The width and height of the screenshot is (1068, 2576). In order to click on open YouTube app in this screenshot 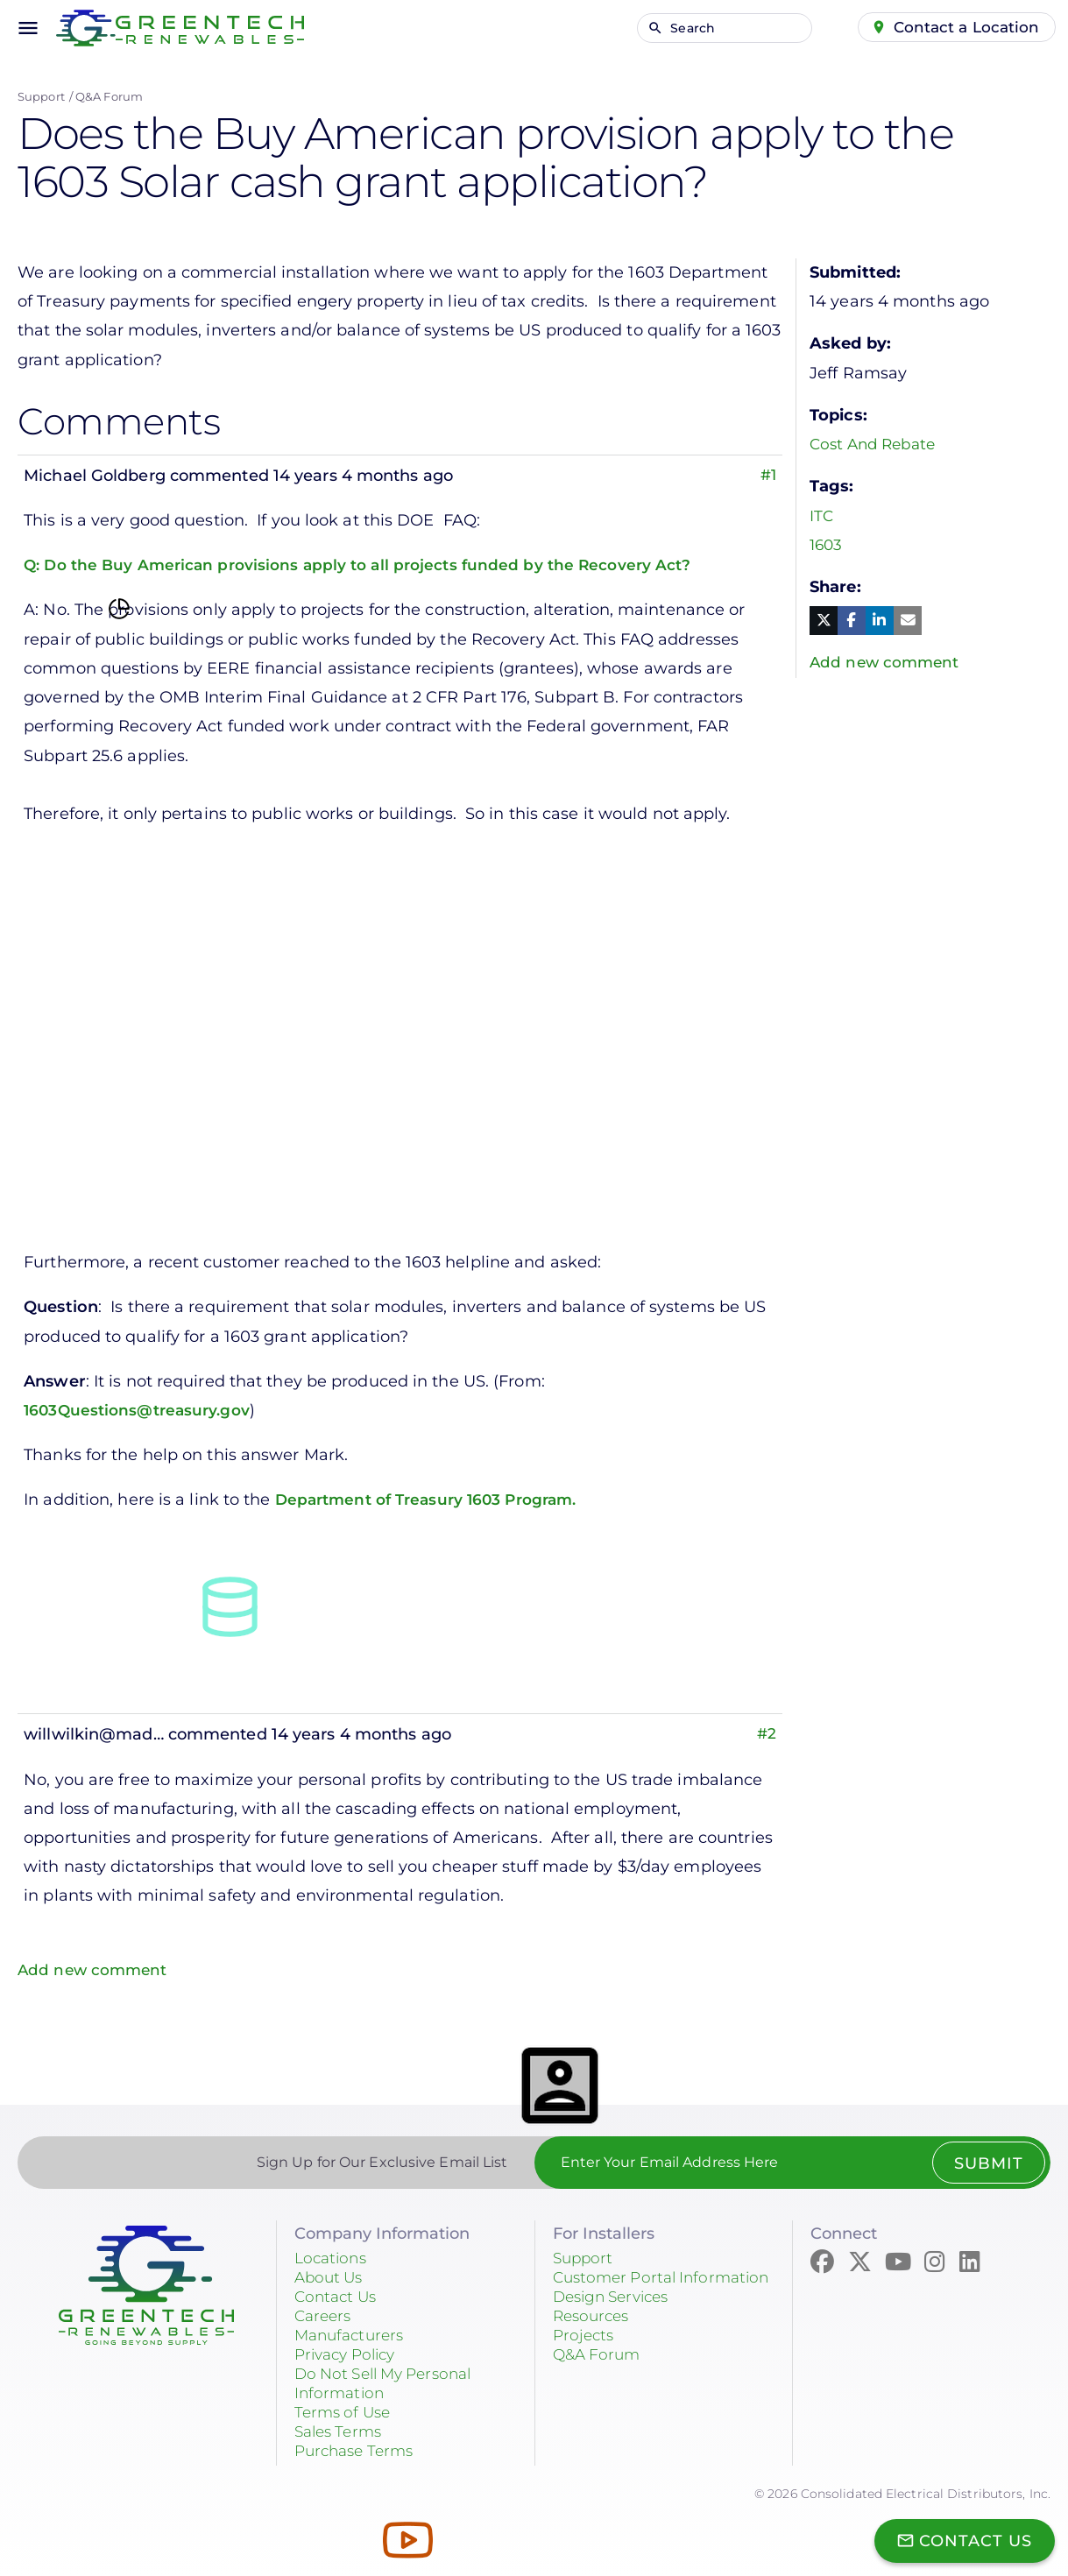, I will do `click(407, 2540)`.